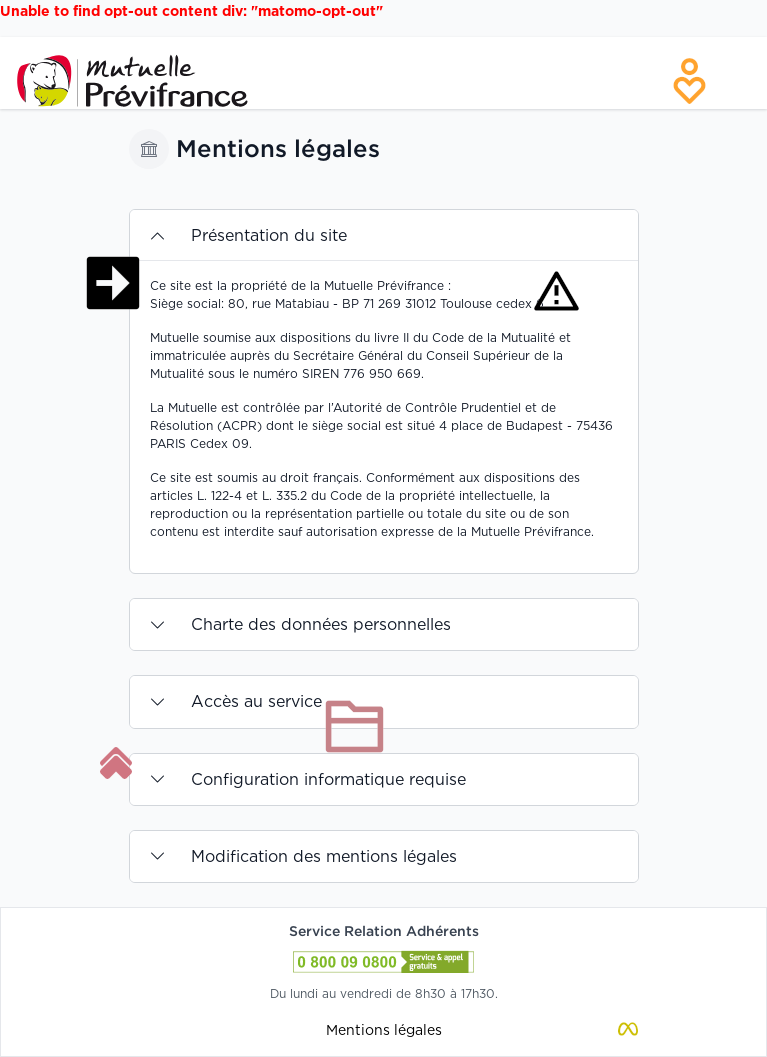  Describe the element at coordinates (689, 81) in the screenshot. I see `empathize or show compassion for others` at that location.